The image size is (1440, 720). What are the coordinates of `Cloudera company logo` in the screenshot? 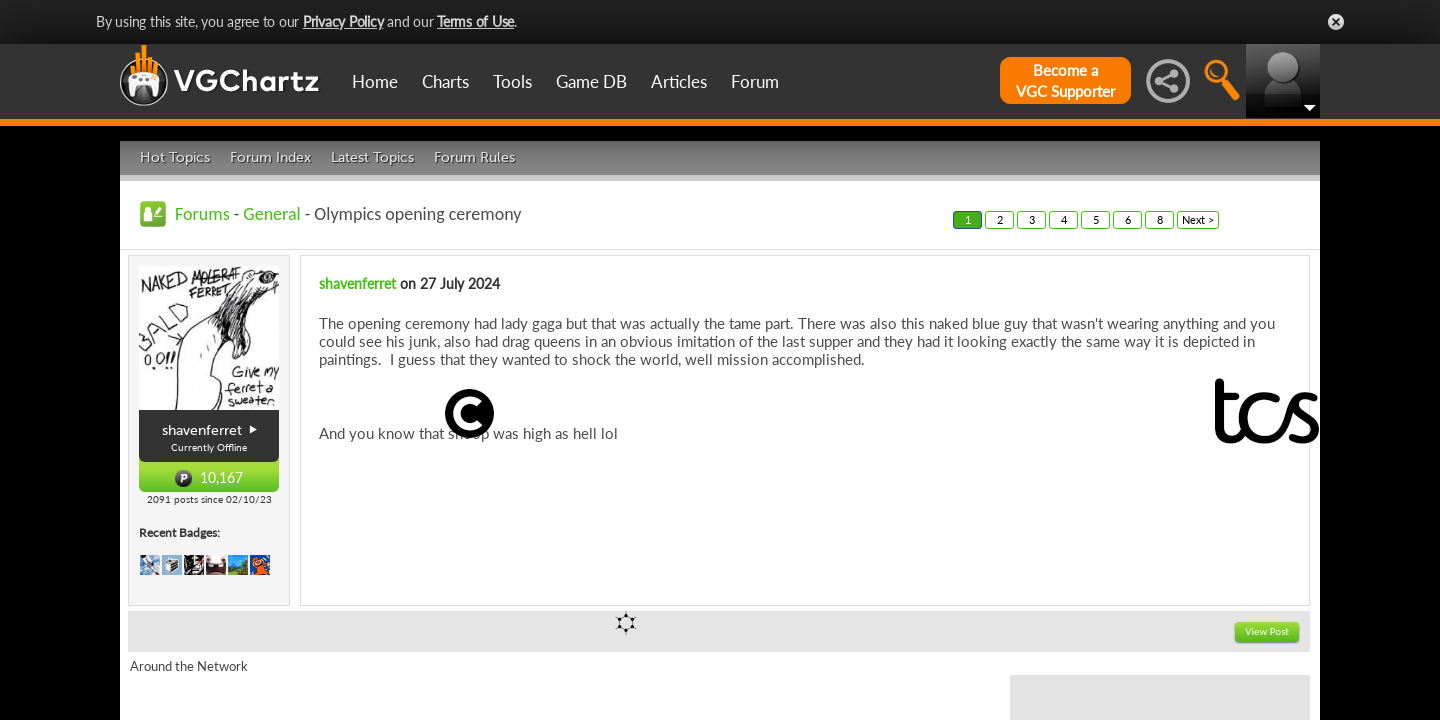 It's located at (469, 413).